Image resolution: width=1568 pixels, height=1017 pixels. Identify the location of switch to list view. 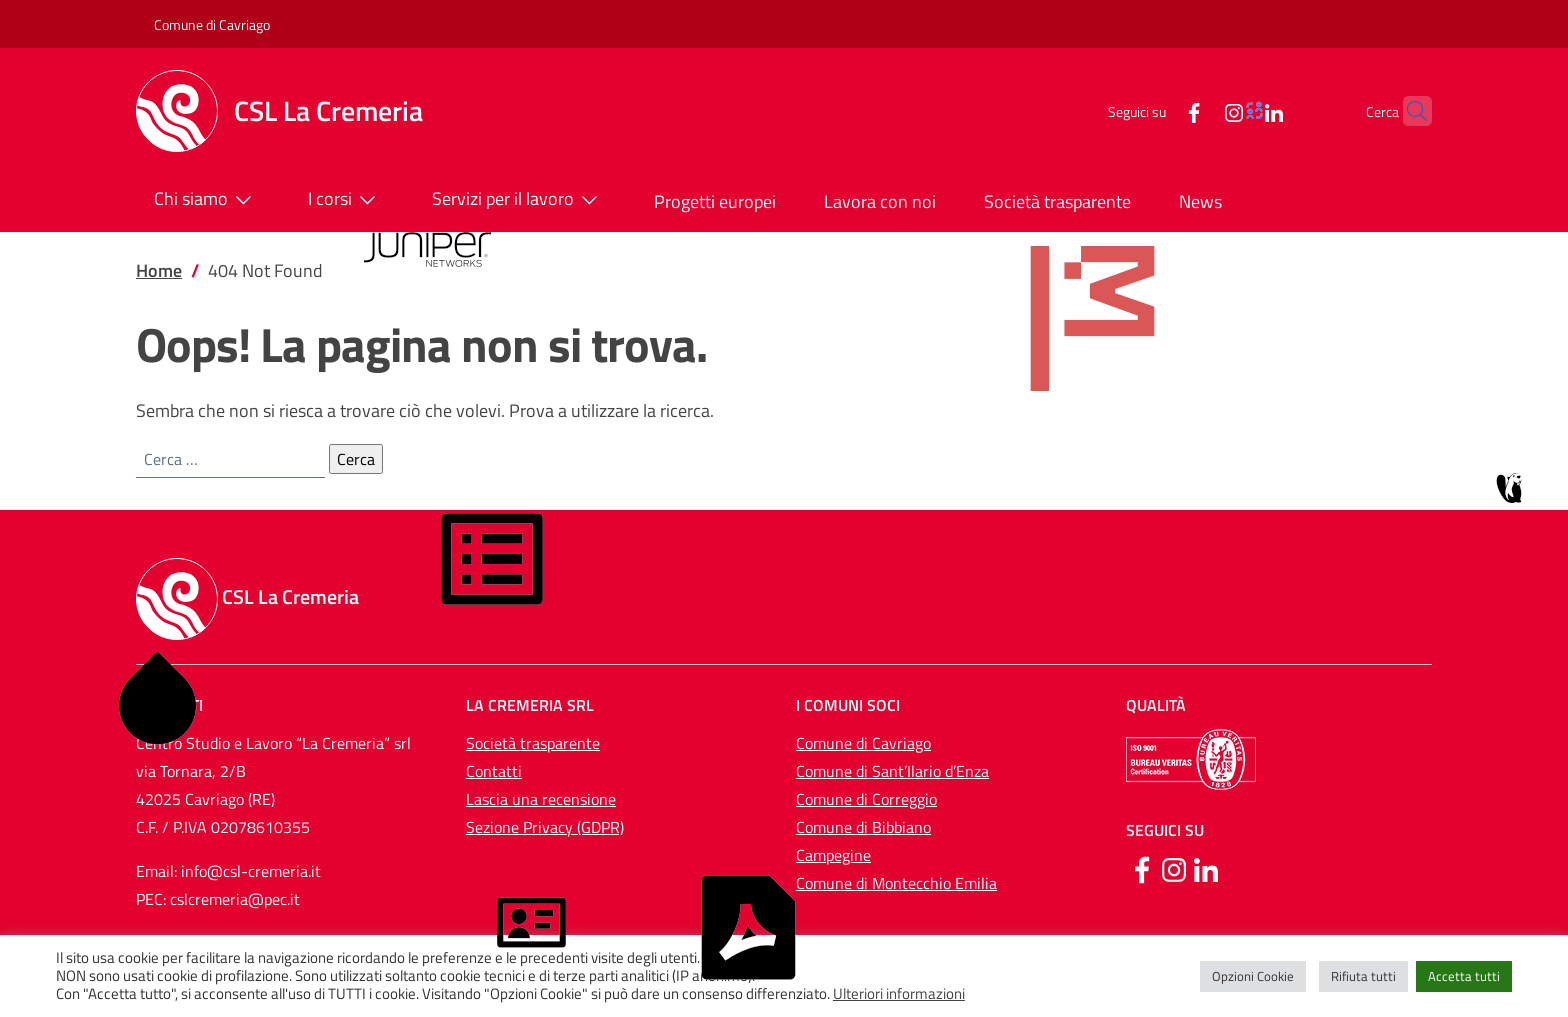
(492, 559).